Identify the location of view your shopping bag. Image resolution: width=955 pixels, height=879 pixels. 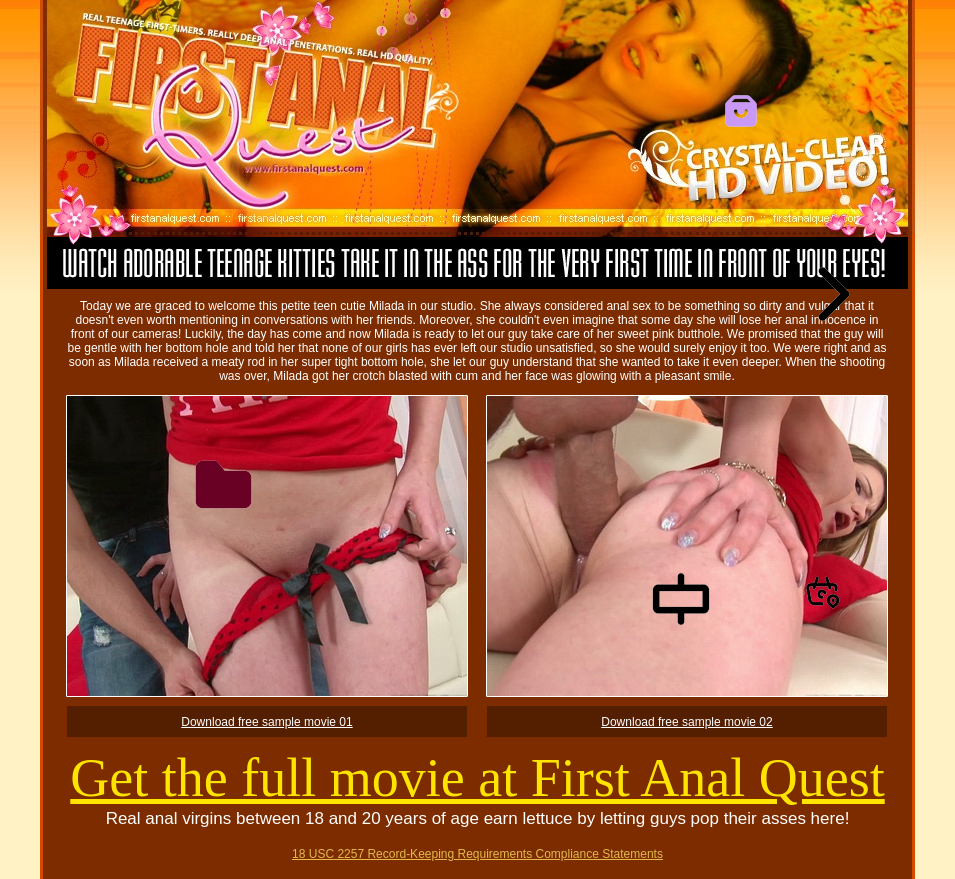
(741, 111).